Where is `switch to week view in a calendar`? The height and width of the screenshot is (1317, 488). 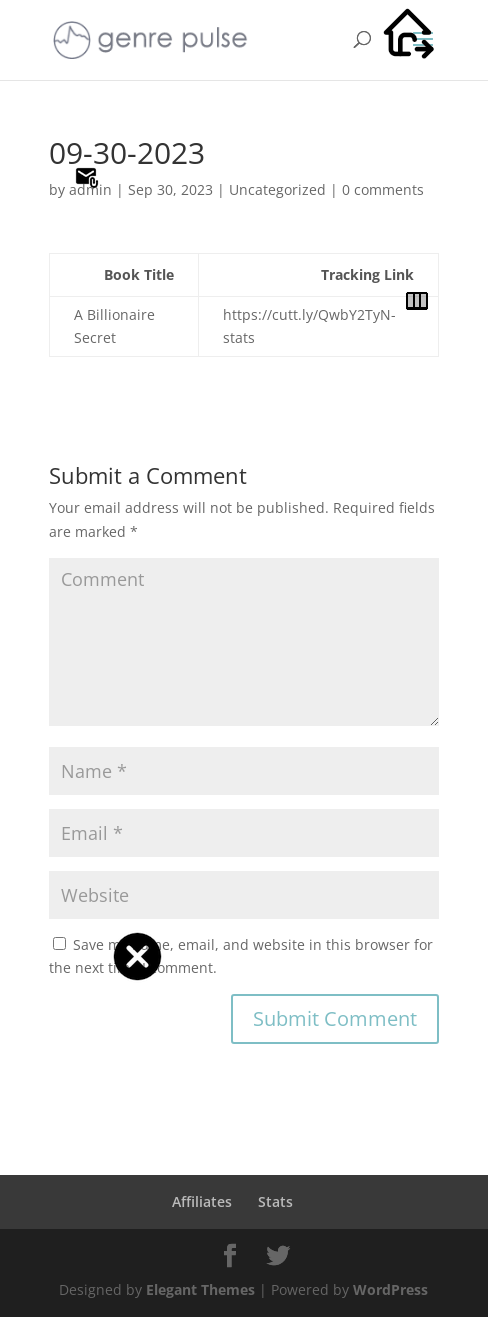
switch to week view in a calendar is located at coordinates (417, 301).